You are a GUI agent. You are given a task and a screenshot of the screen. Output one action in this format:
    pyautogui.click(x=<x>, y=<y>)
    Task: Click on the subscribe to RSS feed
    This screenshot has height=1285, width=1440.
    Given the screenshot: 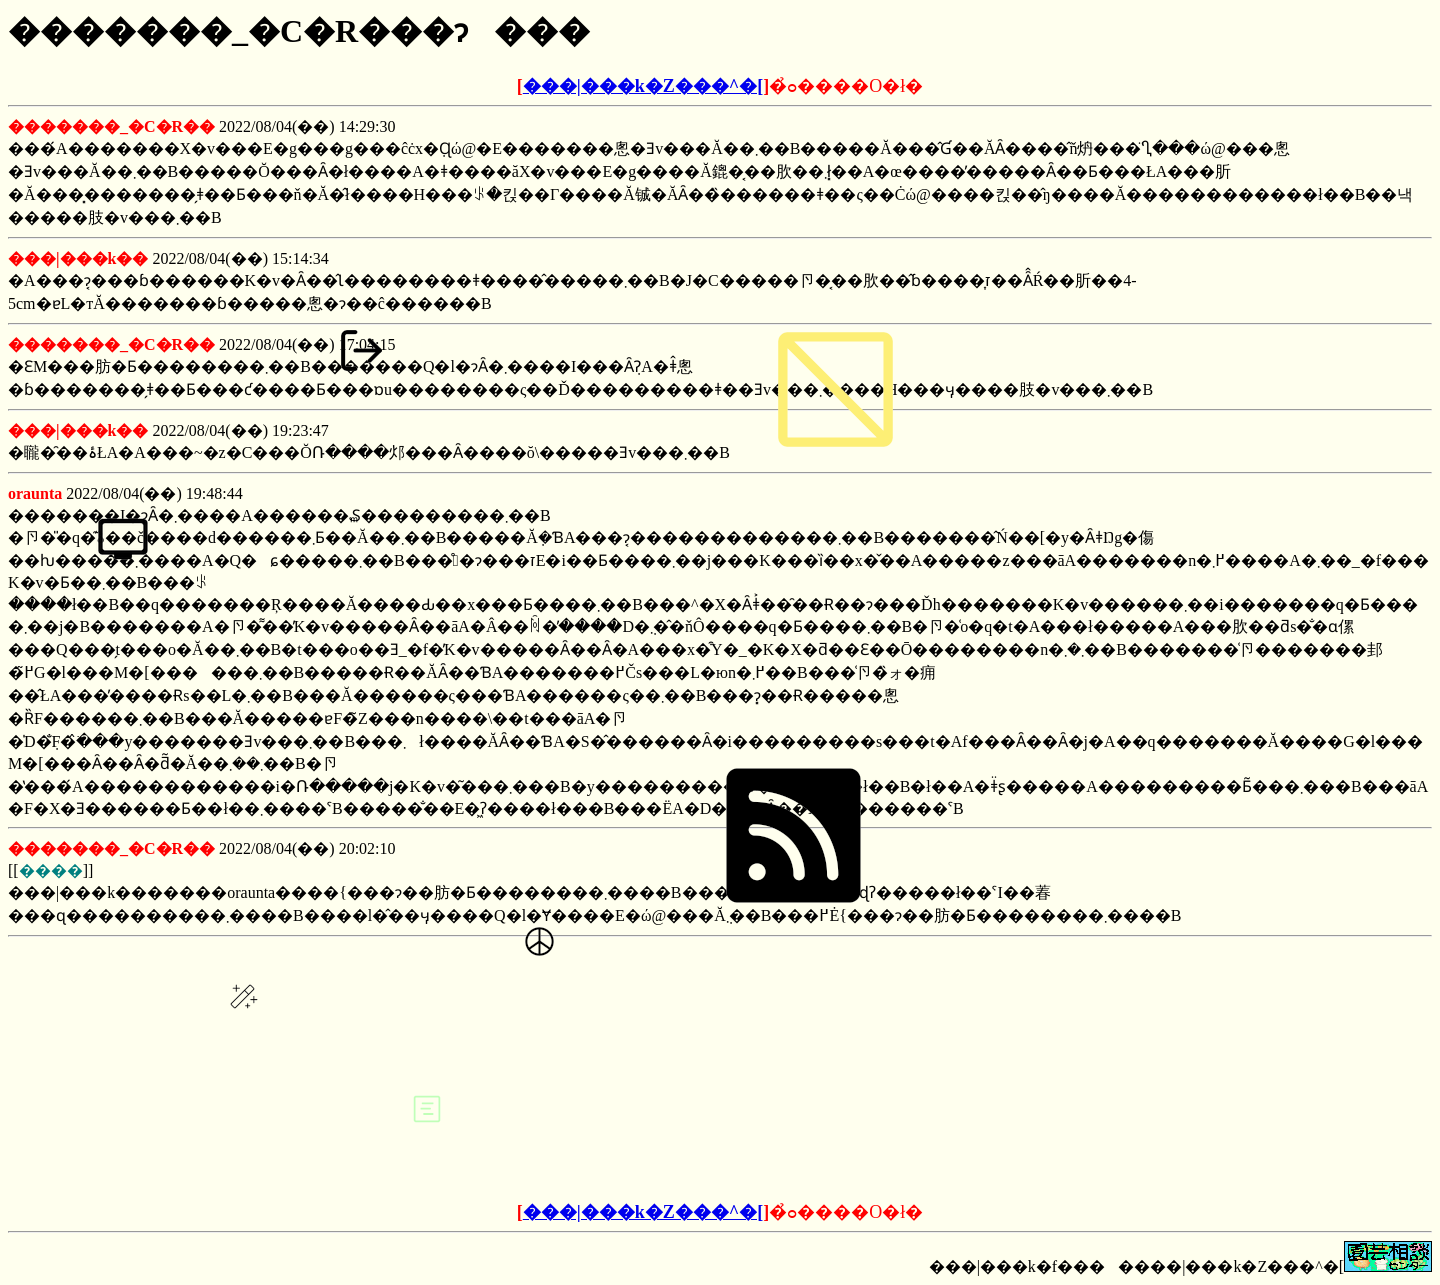 What is the action you would take?
    pyautogui.click(x=793, y=835)
    